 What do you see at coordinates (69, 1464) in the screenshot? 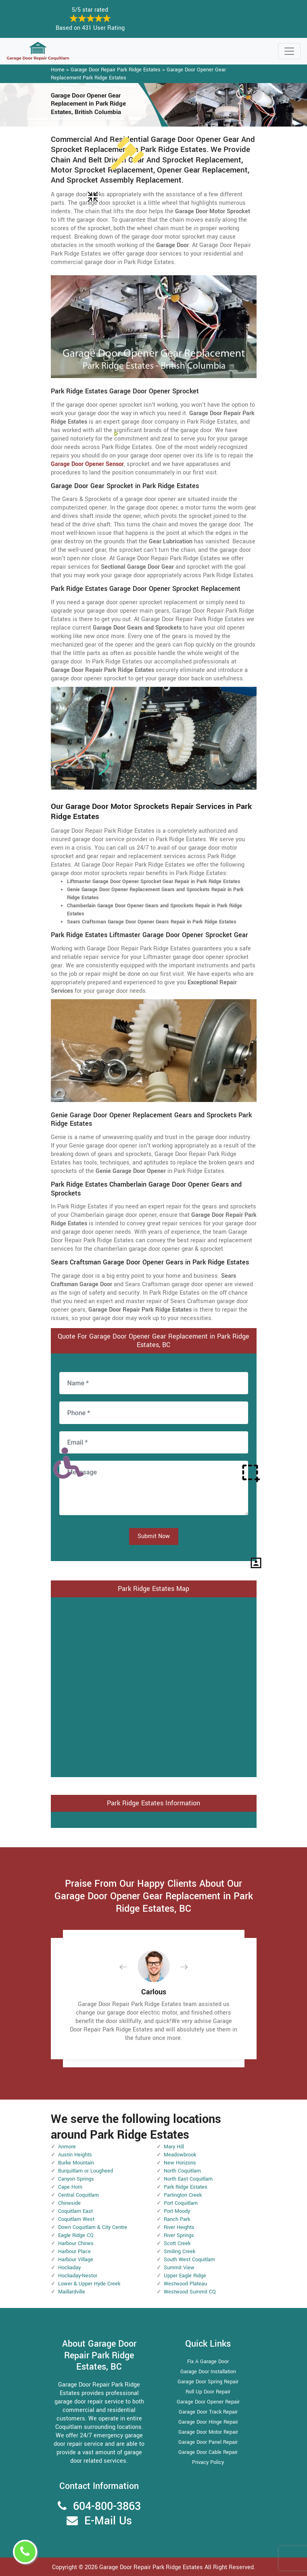
I see `indicates wheelchair accessible facilities` at bounding box center [69, 1464].